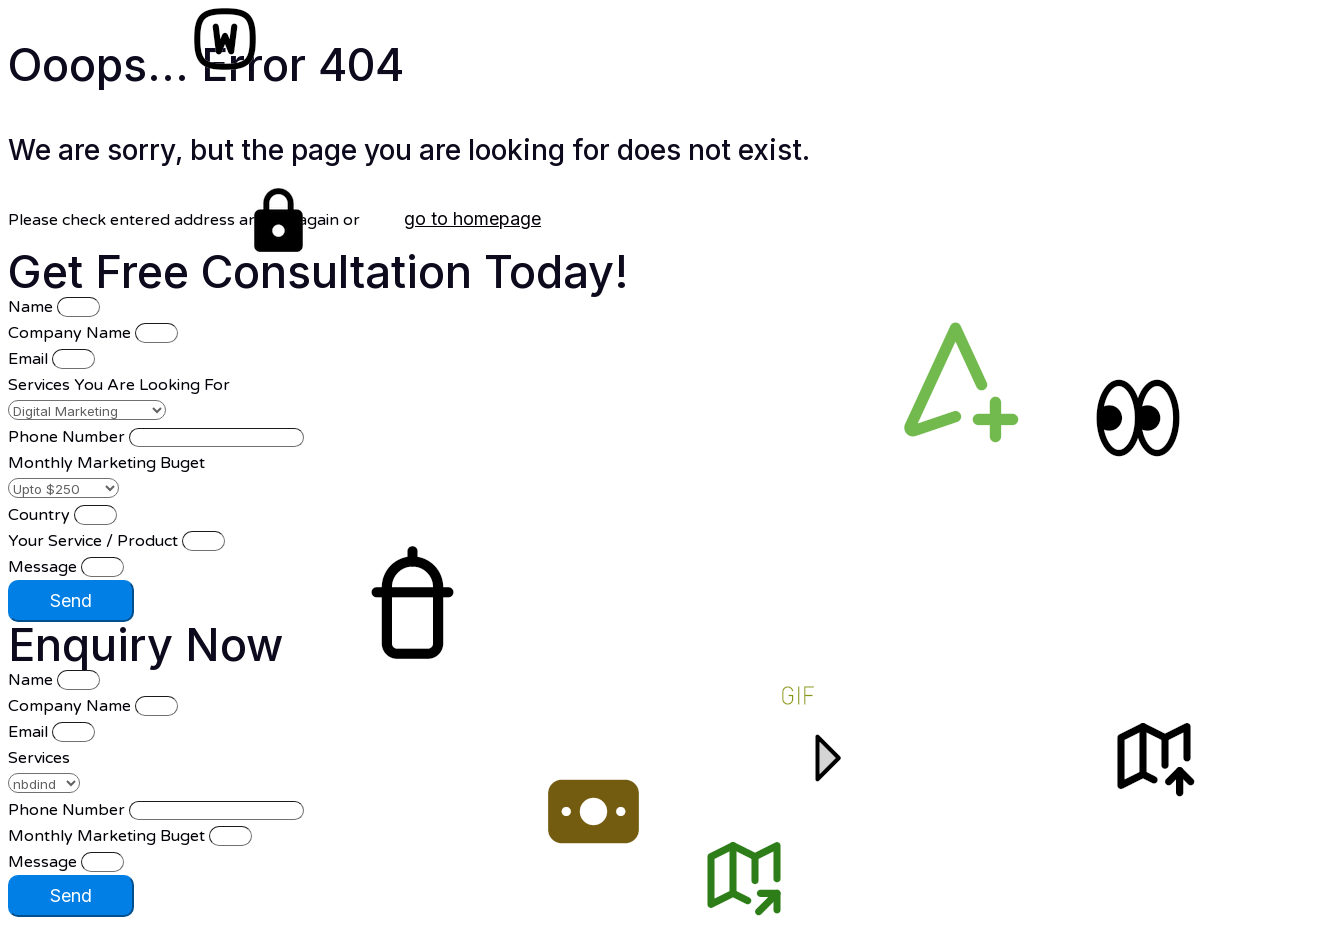 The width and height of the screenshot is (1329, 925). What do you see at coordinates (1154, 756) in the screenshot?
I see `upload or share your current map location` at bounding box center [1154, 756].